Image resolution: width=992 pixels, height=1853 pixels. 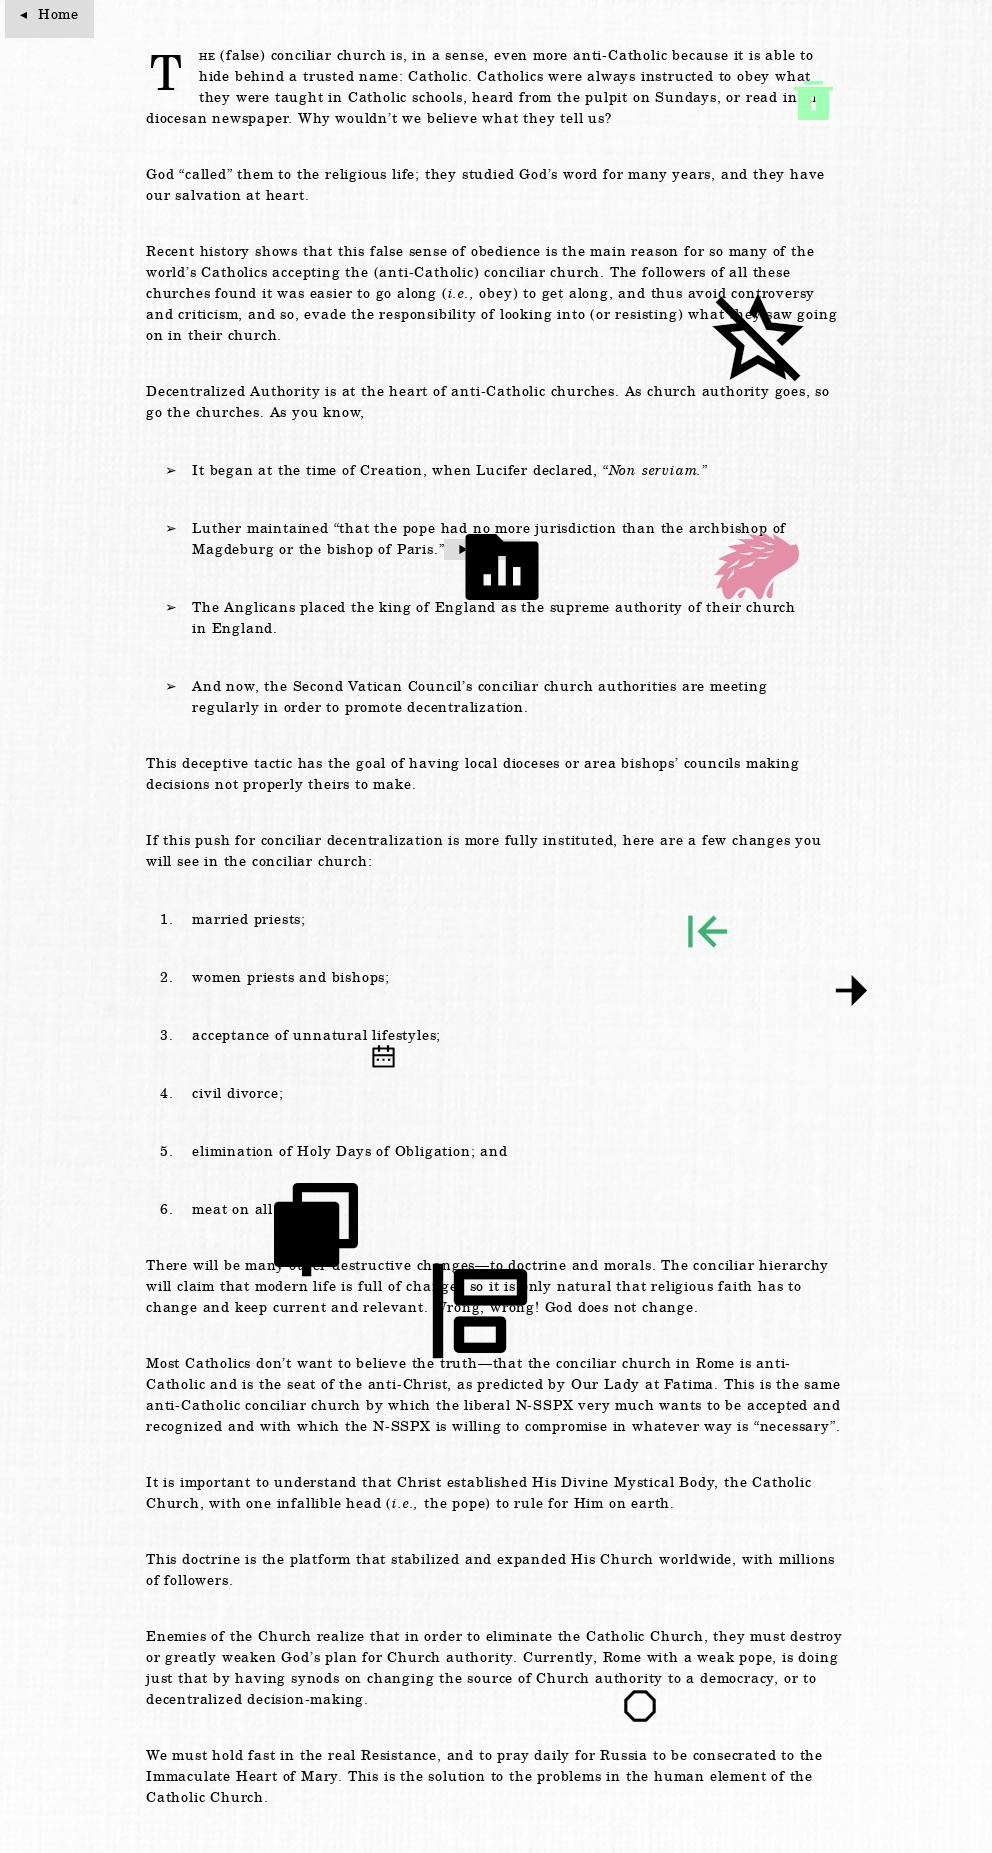 What do you see at coordinates (851, 990) in the screenshot?
I see `navigate to the next item or page` at bounding box center [851, 990].